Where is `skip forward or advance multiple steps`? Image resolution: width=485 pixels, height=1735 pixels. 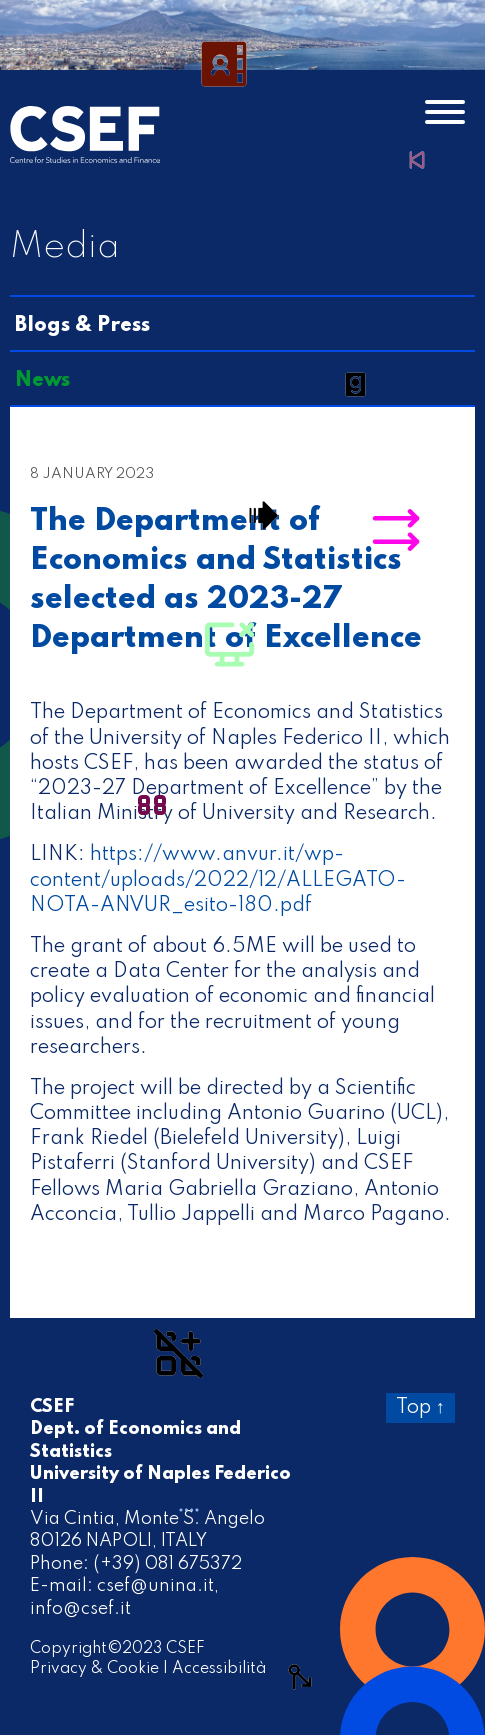
skip forward or advance multiple steps is located at coordinates (262, 515).